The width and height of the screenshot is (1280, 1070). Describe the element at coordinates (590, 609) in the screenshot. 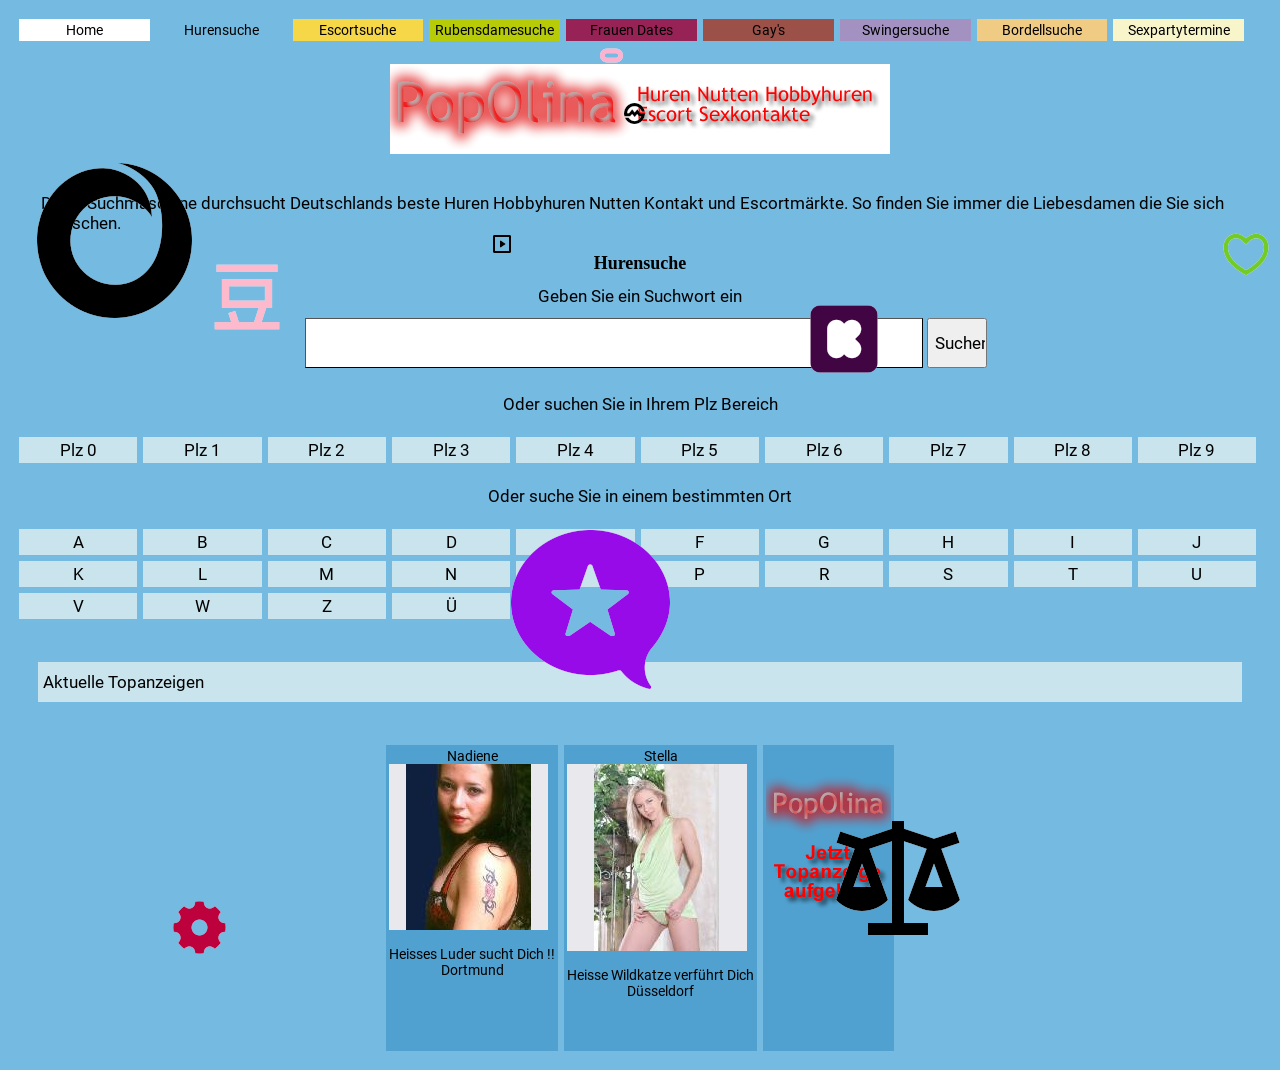

I see `open the Micro.blog app` at that location.